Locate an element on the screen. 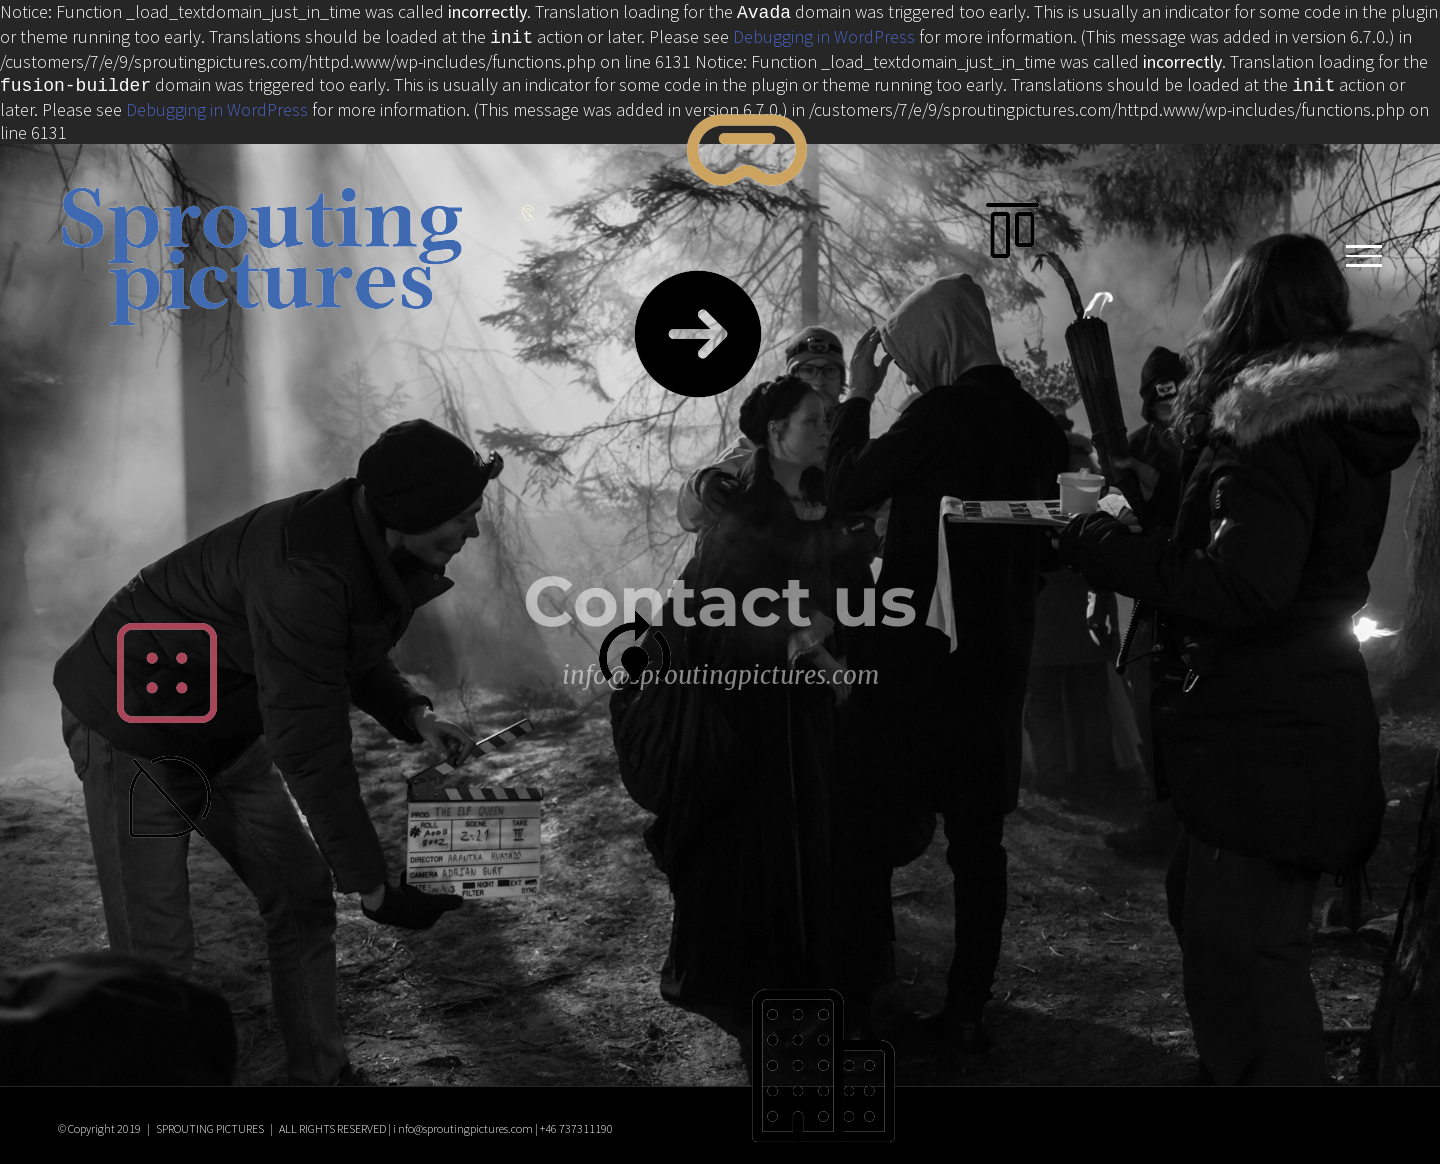 The width and height of the screenshot is (1440, 1164). proceed to the next step is located at coordinates (698, 334).